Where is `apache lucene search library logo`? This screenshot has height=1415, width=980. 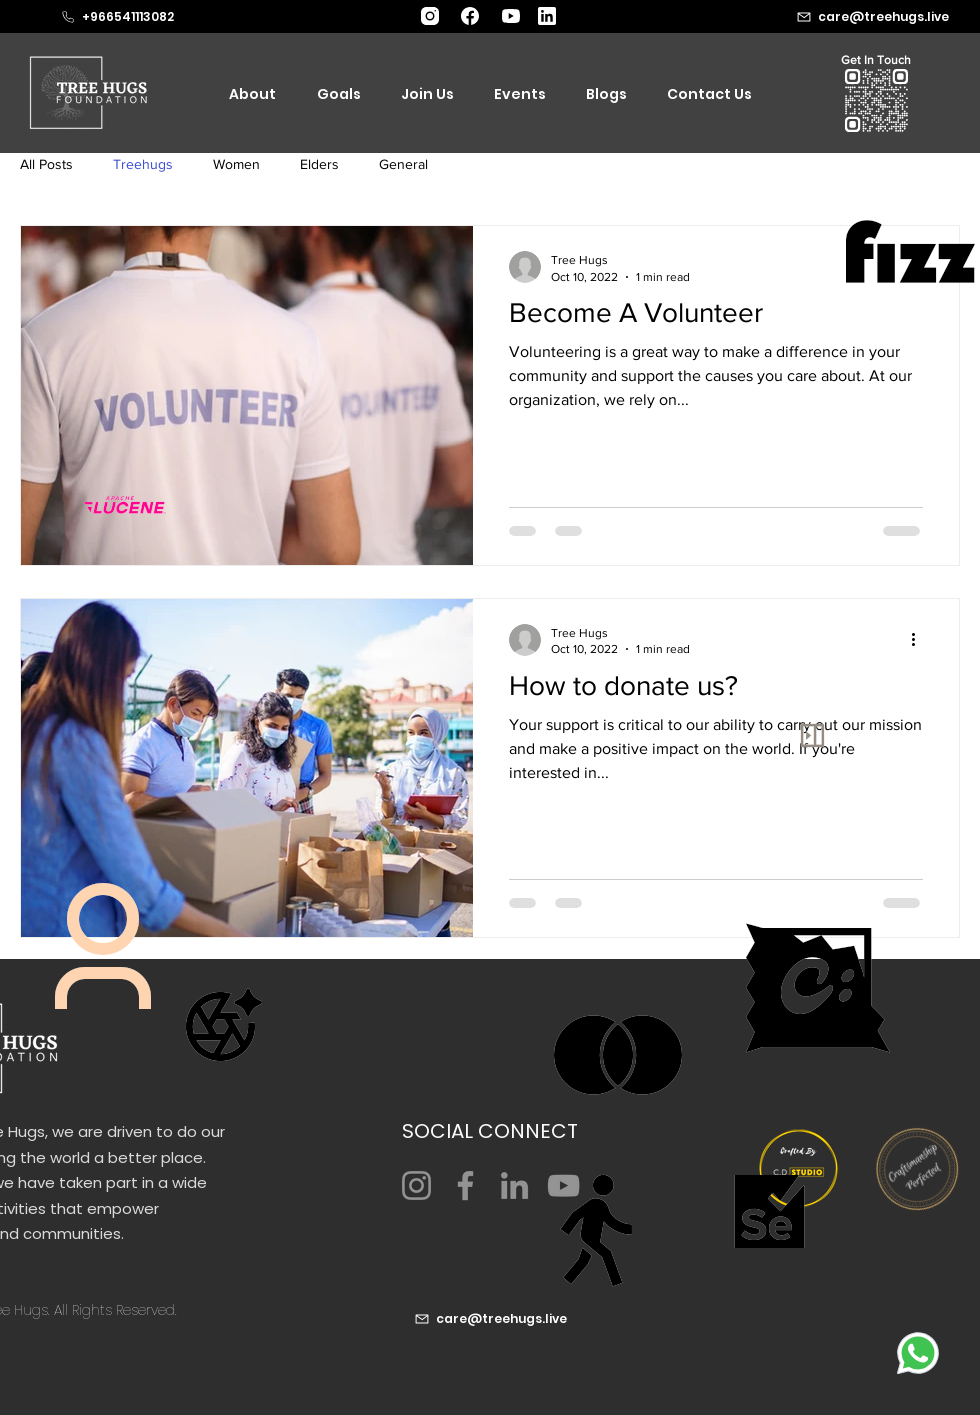
apache lucene search library logo is located at coordinates (125, 505).